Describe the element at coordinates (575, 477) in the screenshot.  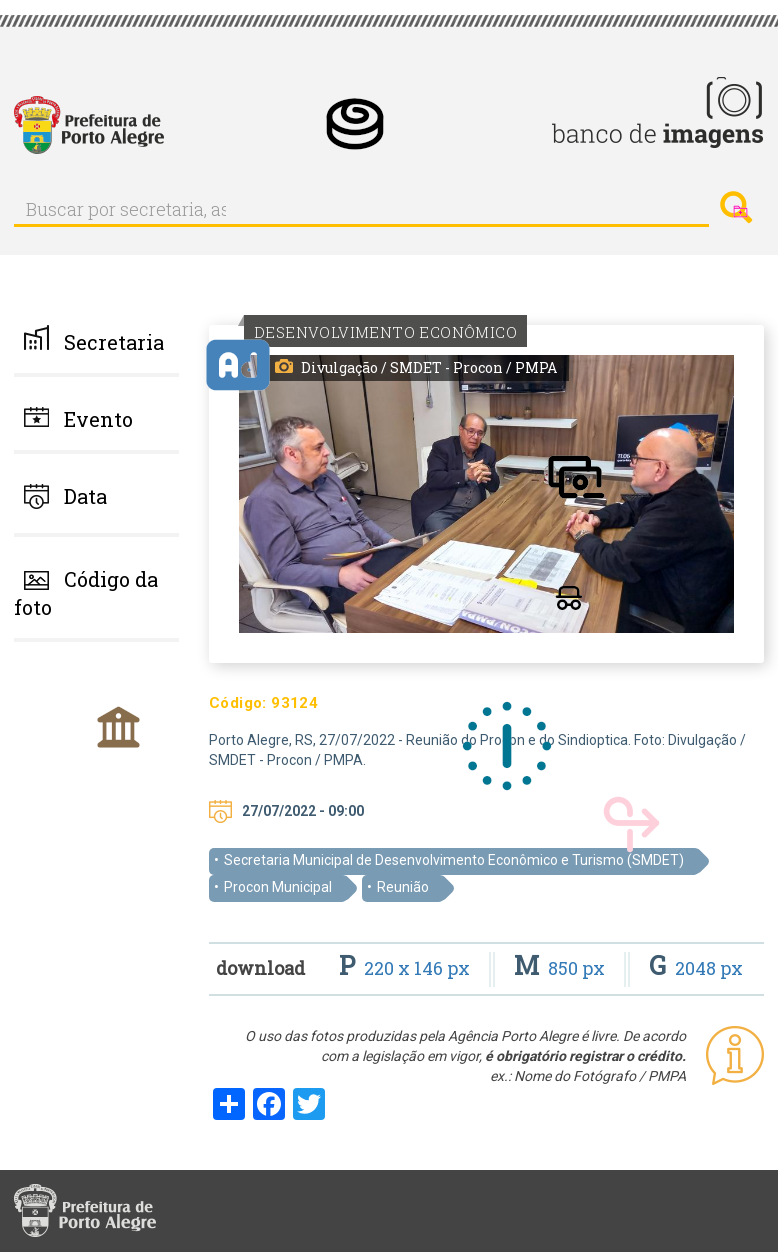
I see `remove funds or decrease balance` at that location.